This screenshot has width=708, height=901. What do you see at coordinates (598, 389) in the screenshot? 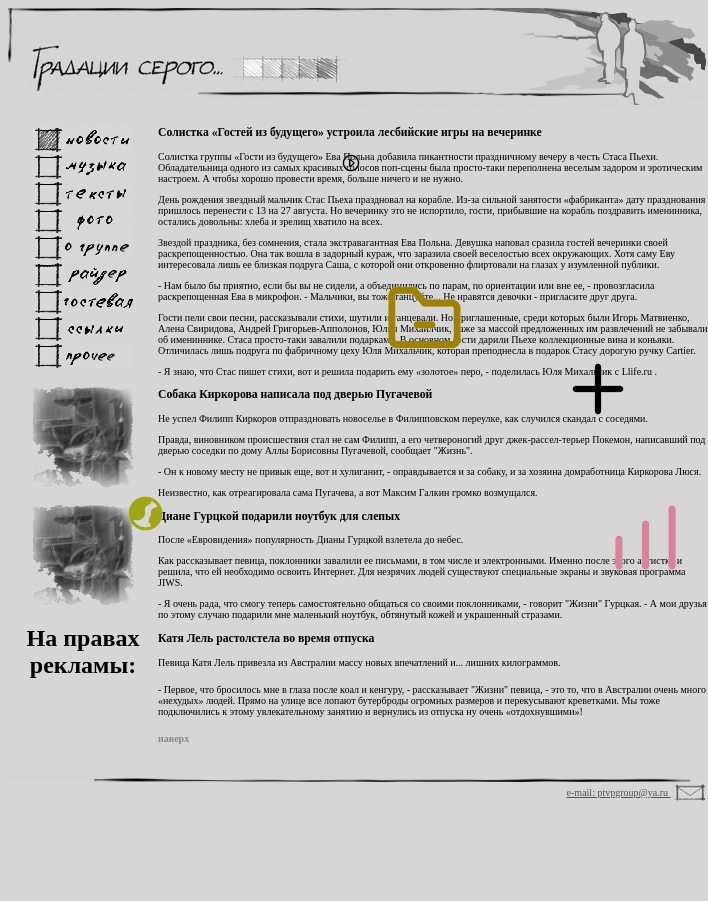
I see `add a new item` at bounding box center [598, 389].